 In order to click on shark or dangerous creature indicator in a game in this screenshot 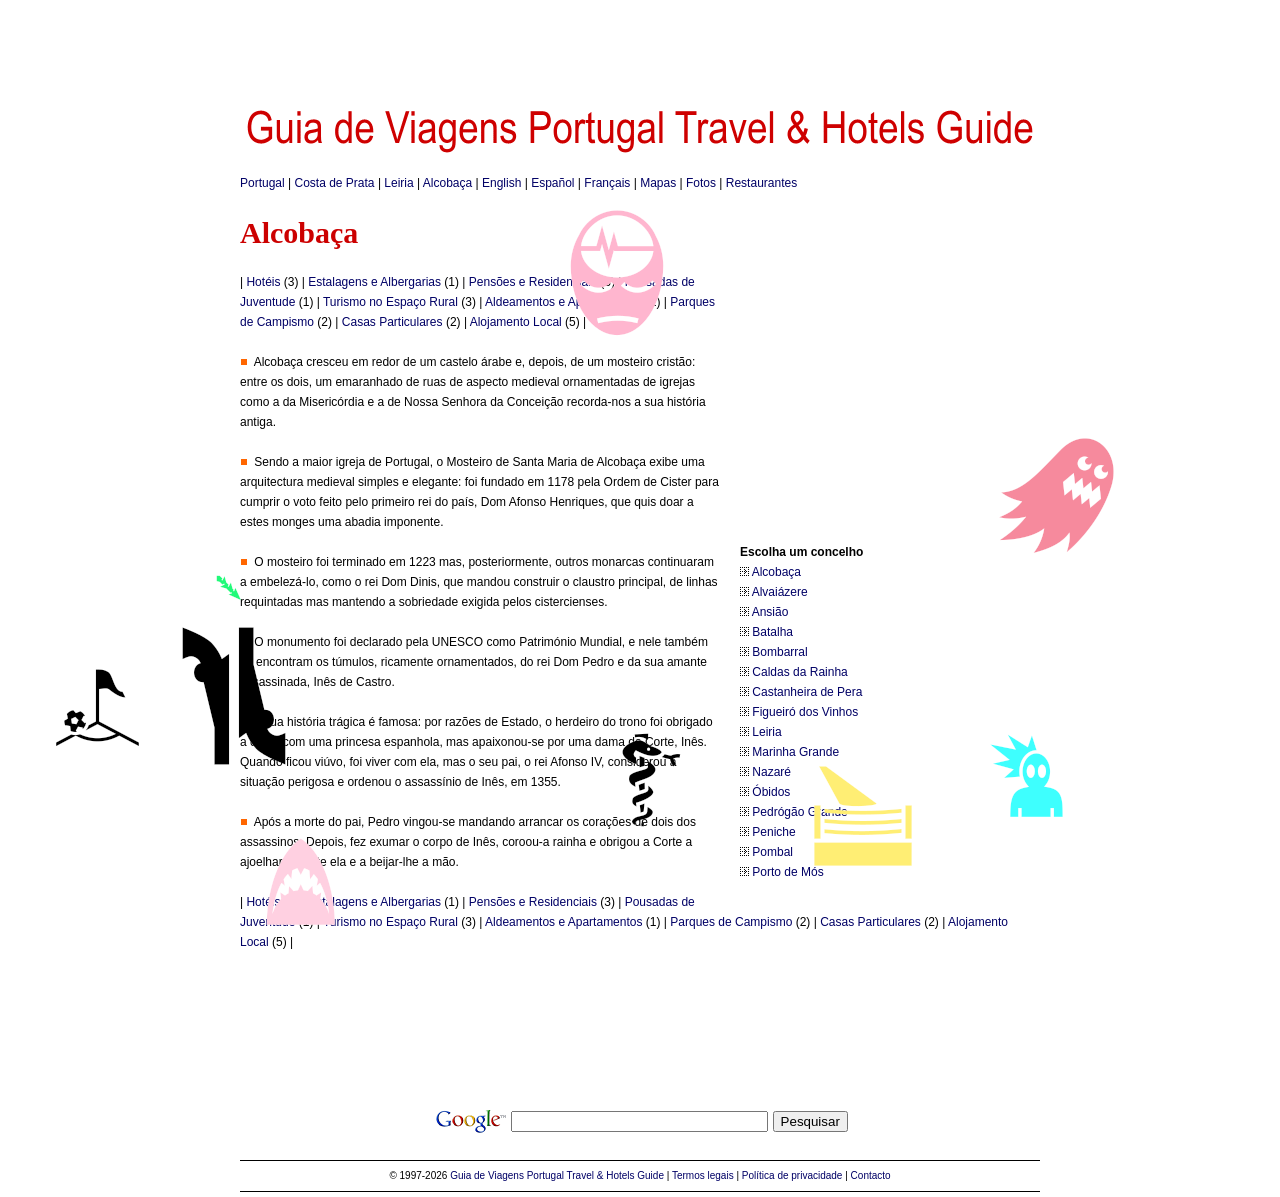, I will do `click(300, 881)`.